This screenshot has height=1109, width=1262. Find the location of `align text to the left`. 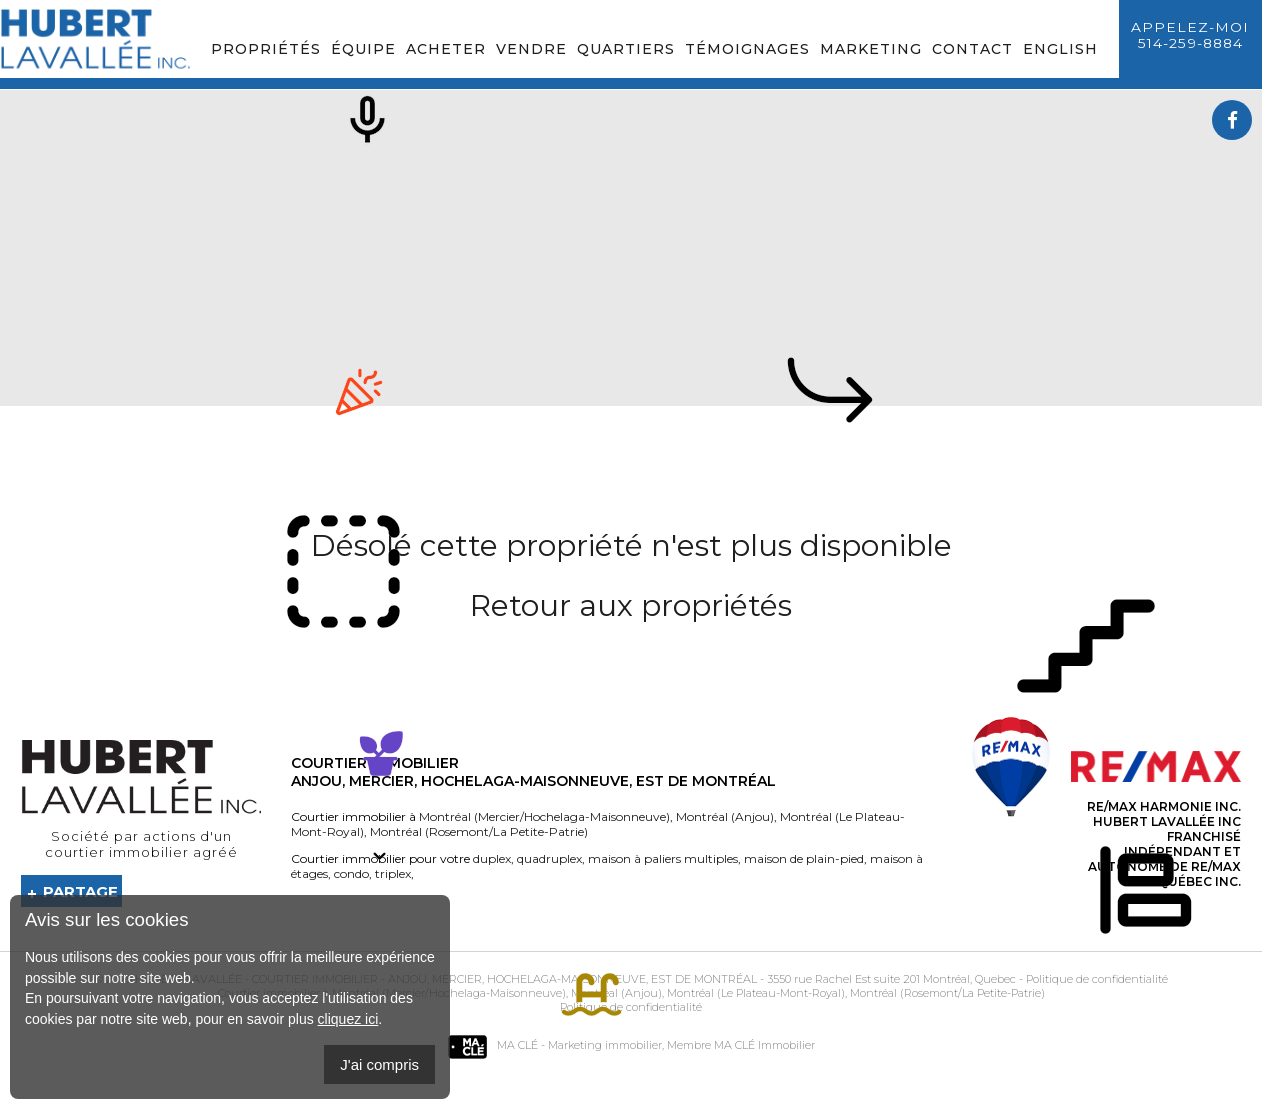

align text to the left is located at coordinates (1144, 890).